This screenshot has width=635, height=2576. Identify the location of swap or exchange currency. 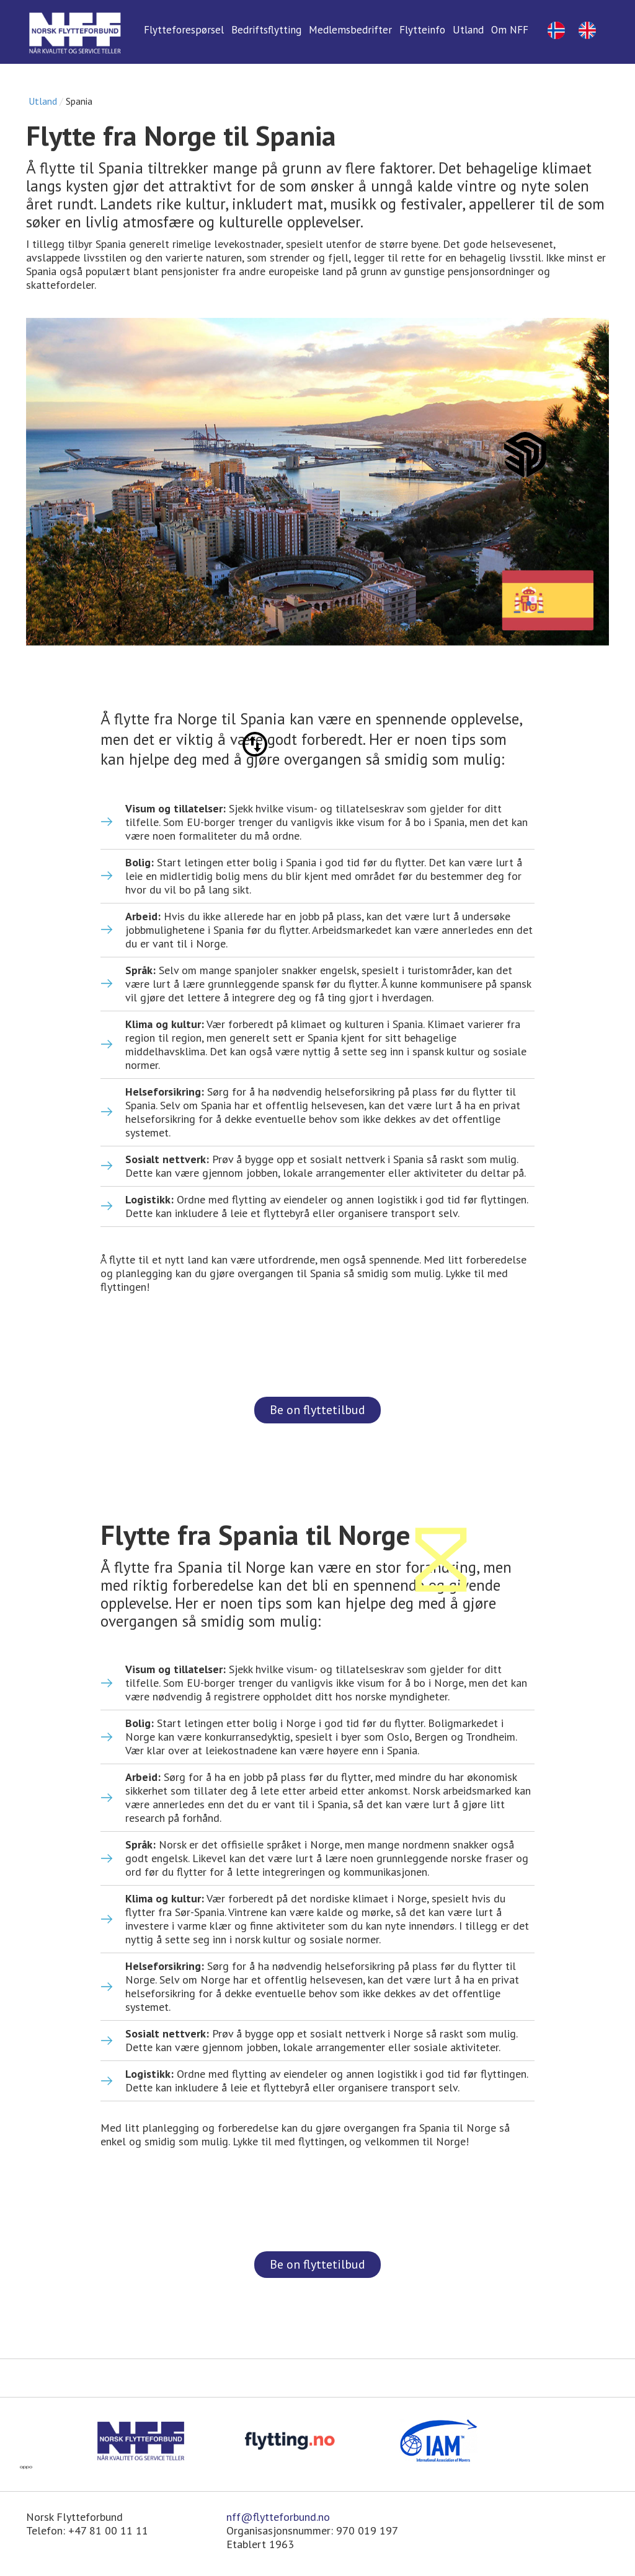
(255, 744).